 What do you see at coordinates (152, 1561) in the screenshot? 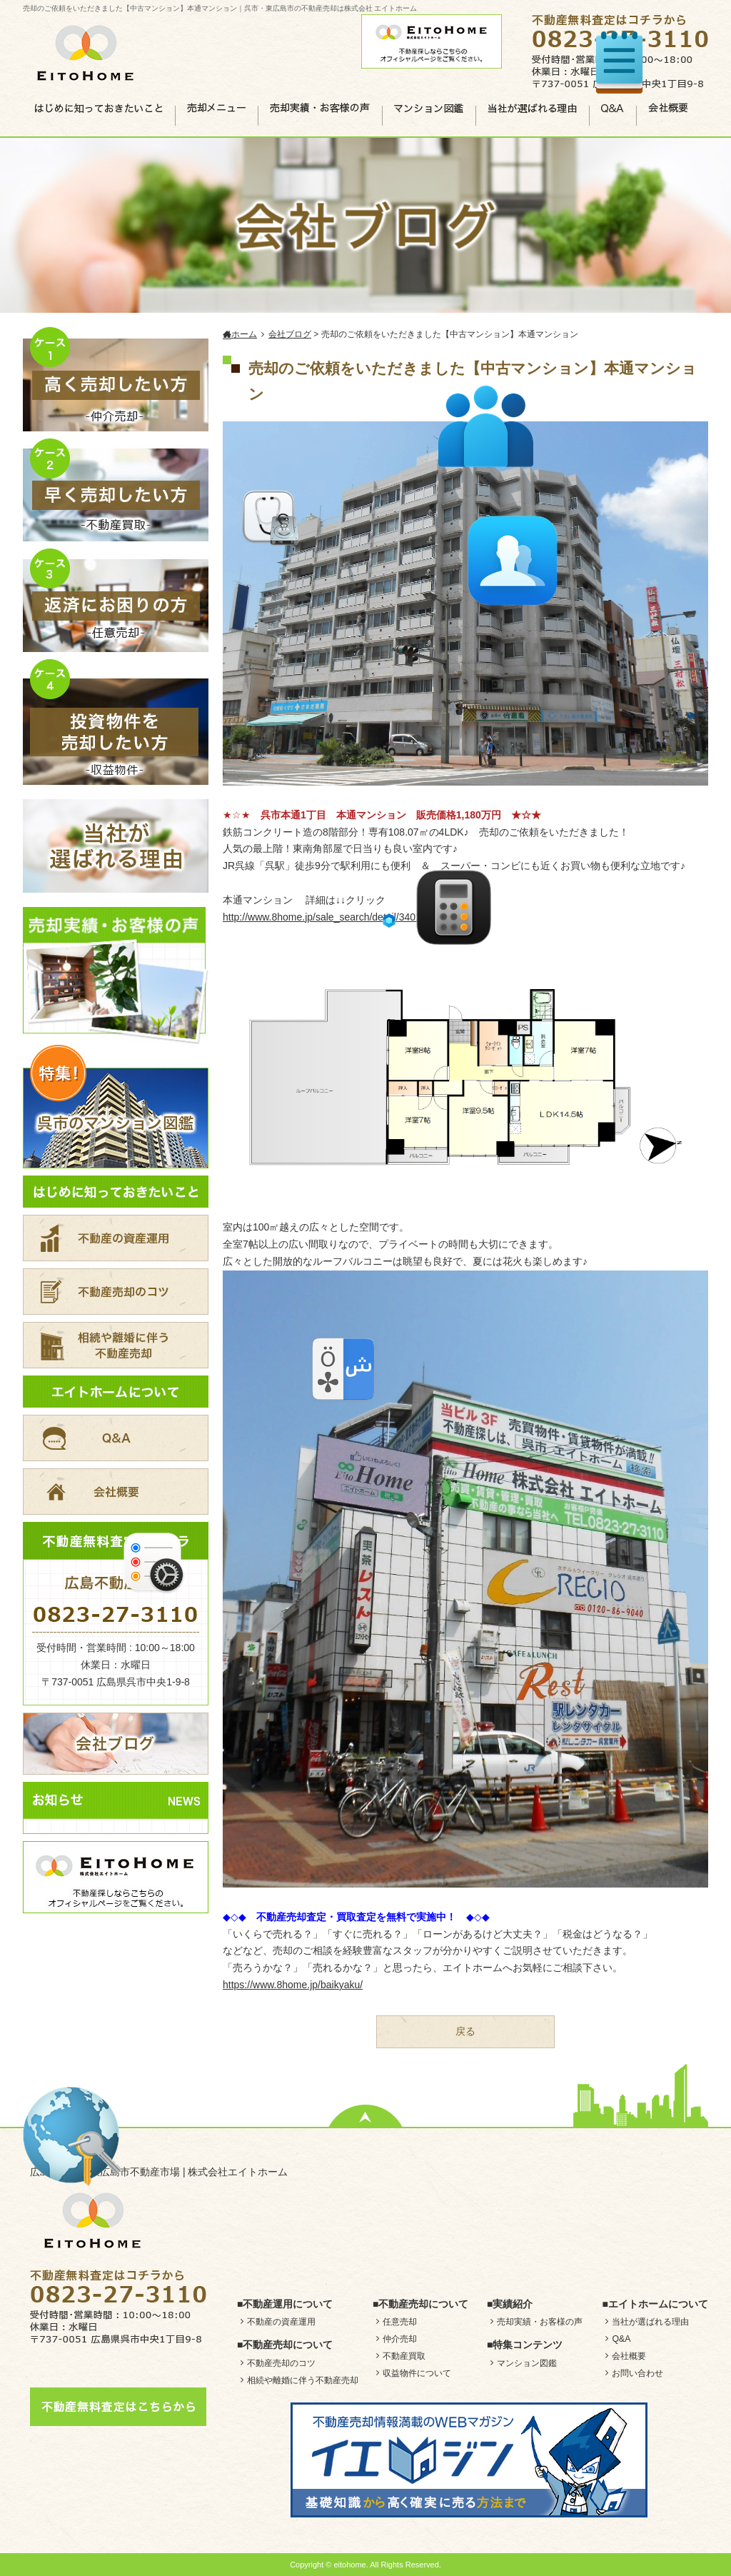
I see `open menu editor application` at bounding box center [152, 1561].